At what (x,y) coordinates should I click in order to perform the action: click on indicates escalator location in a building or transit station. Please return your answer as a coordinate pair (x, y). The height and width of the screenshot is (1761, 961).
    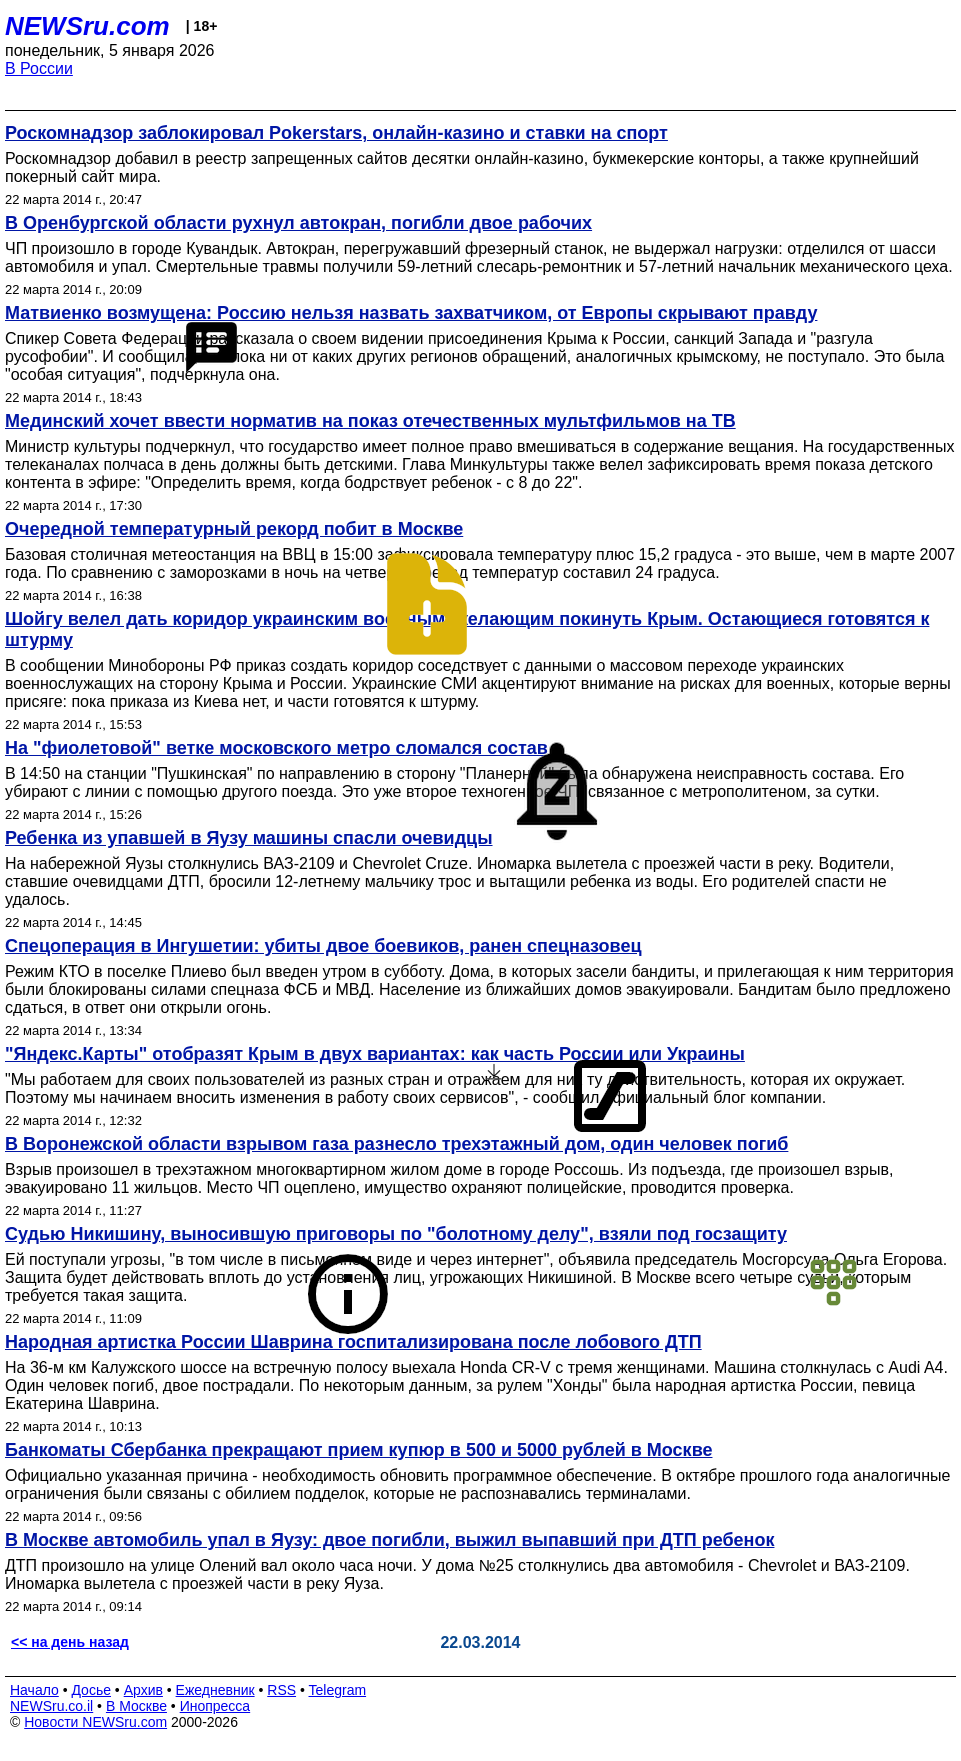
    Looking at the image, I should click on (610, 1096).